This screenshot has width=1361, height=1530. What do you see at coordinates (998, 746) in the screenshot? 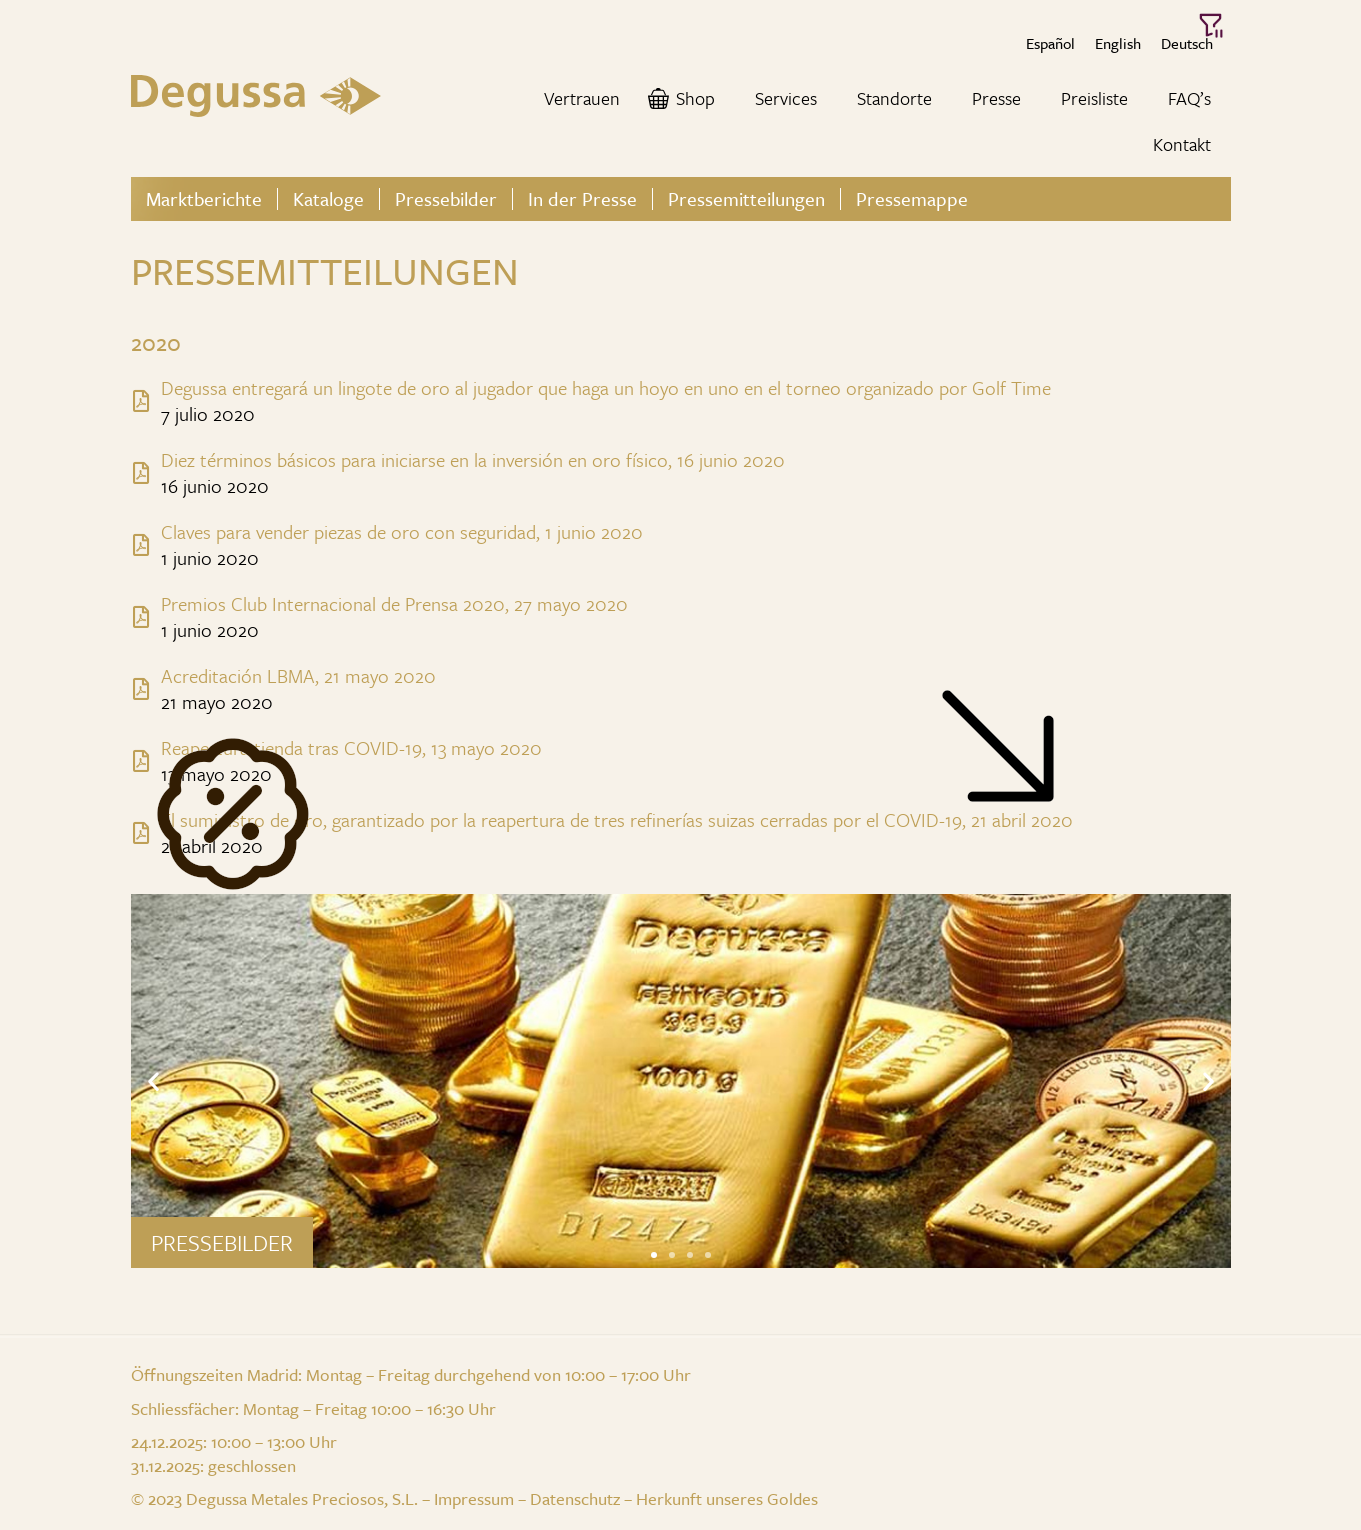
I see `navigate to the next item diagonally` at bounding box center [998, 746].